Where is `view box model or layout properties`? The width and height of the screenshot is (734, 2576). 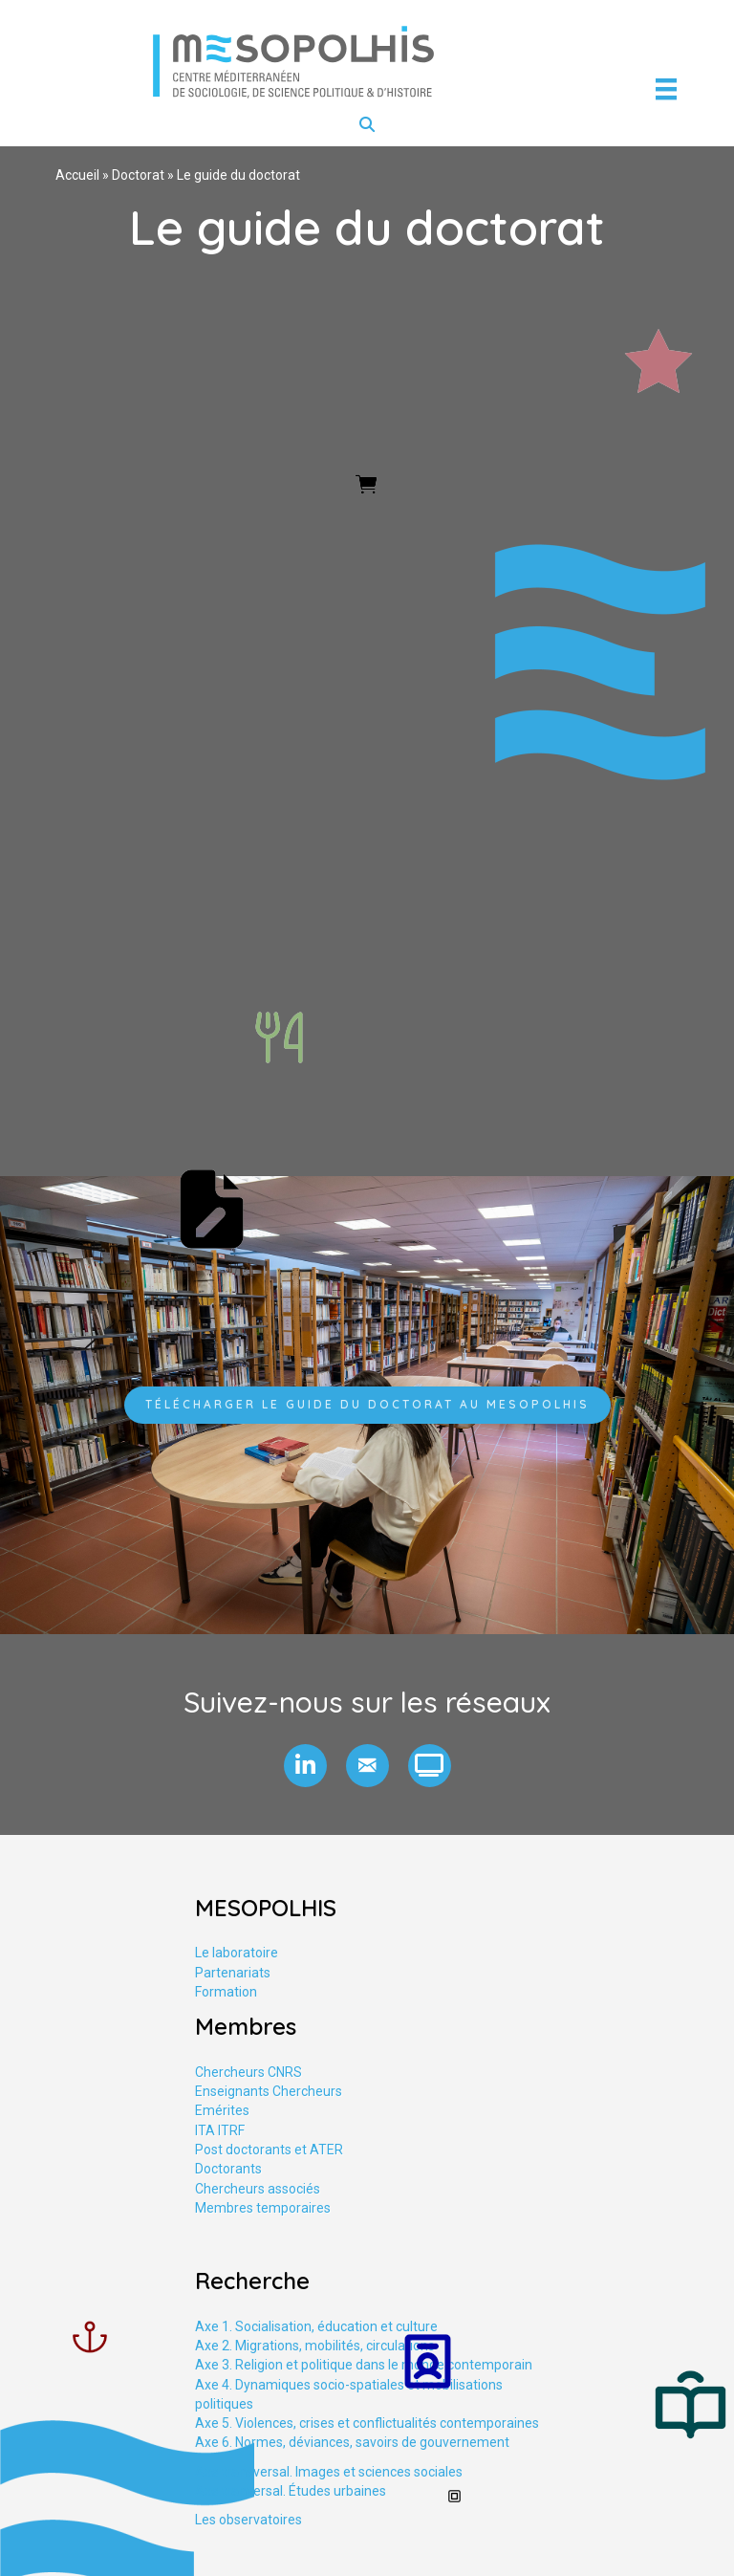
view box model or layout properties is located at coordinates (454, 2496).